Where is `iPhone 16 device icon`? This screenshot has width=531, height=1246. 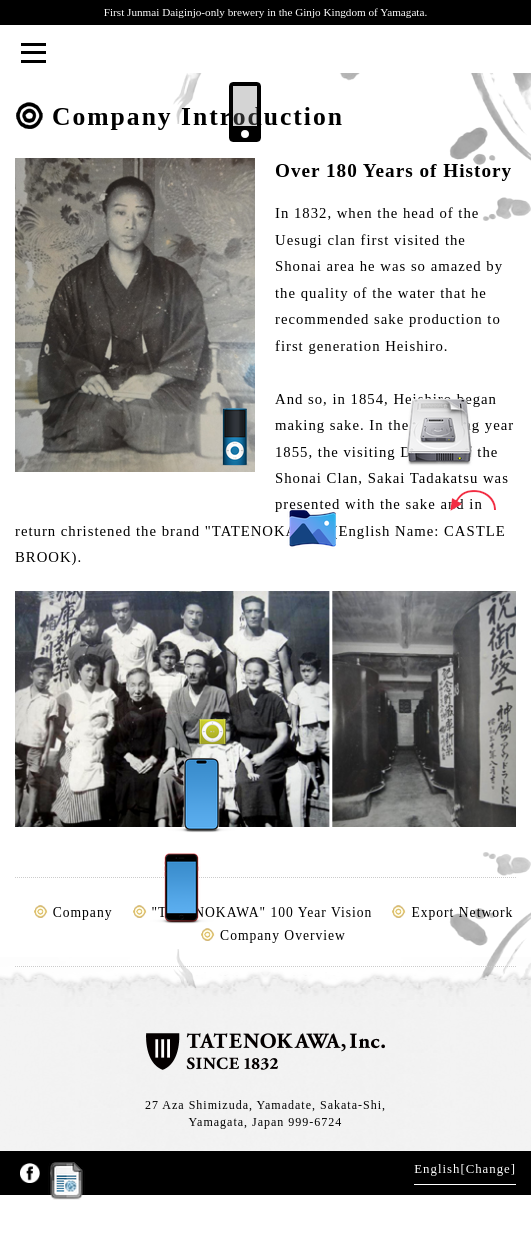
iPhone 16 device icon is located at coordinates (201, 795).